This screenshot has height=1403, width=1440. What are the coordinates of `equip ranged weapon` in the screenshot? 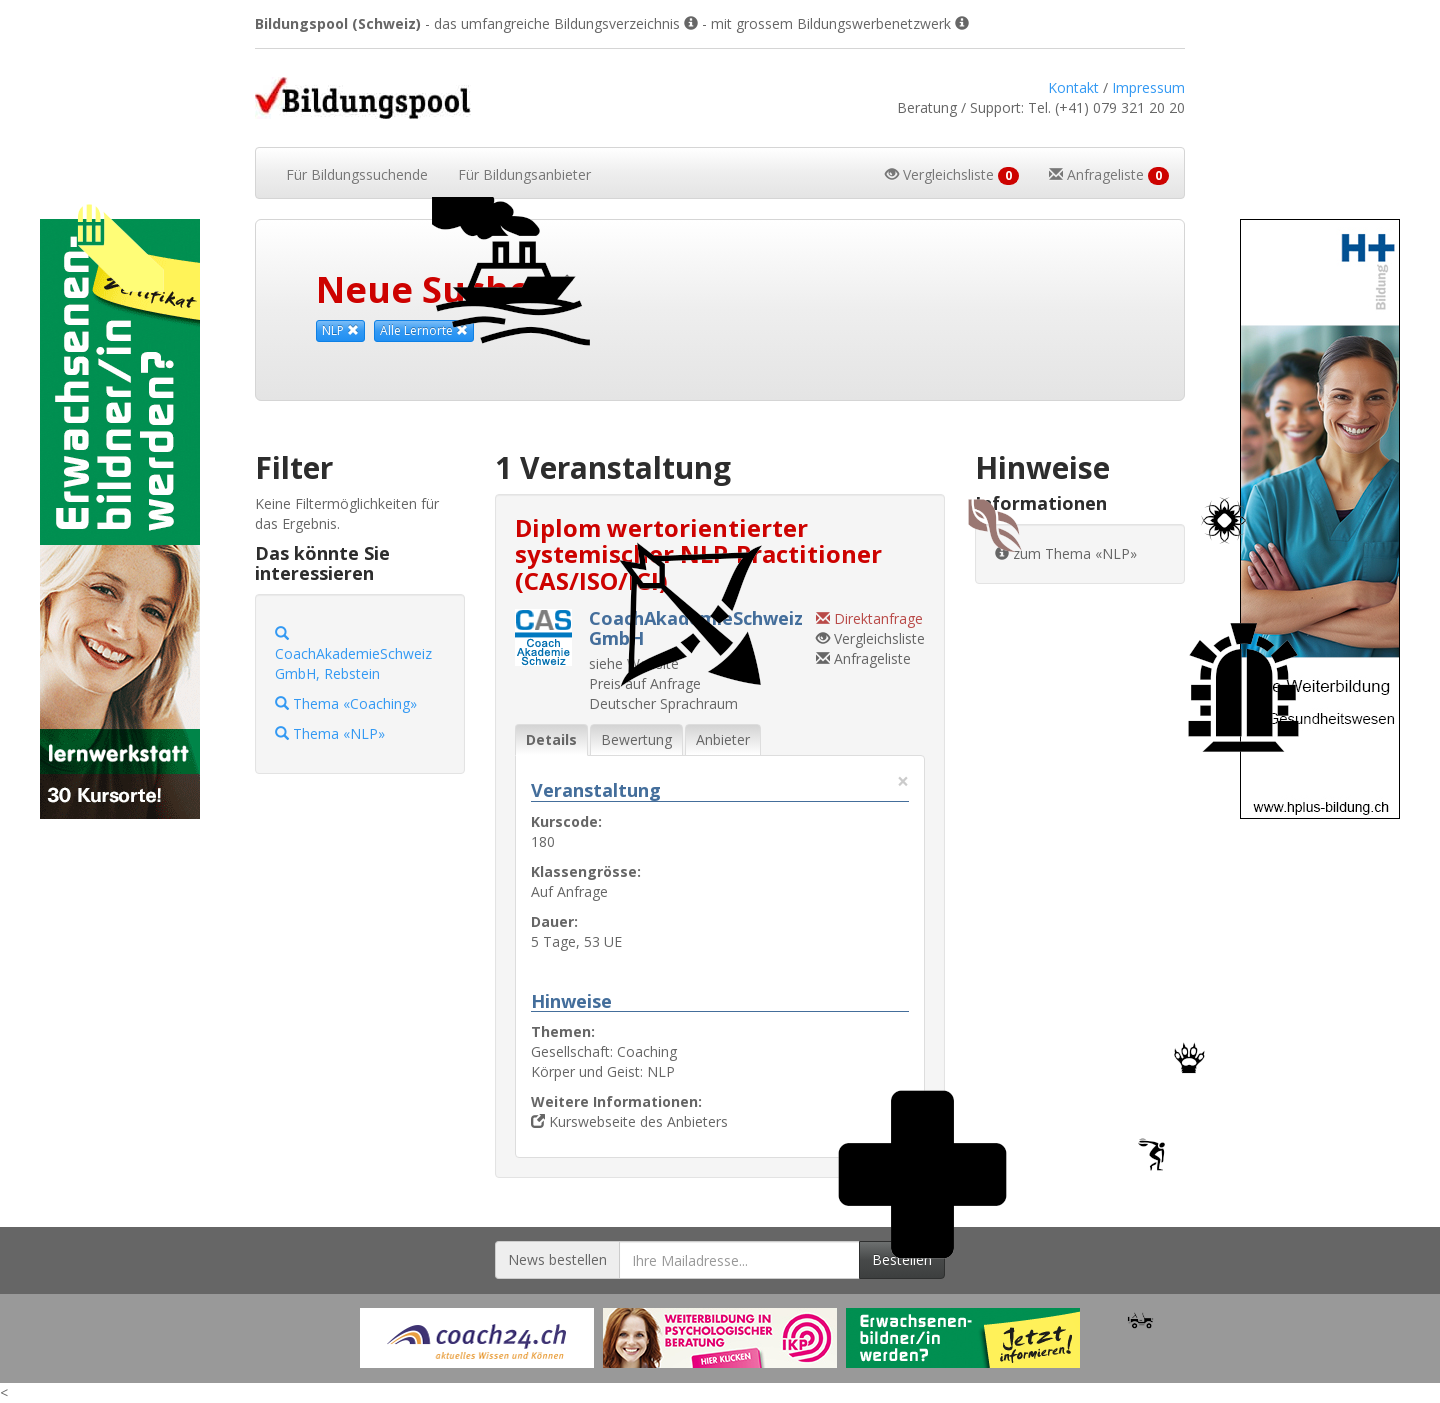 It's located at (690, 615).